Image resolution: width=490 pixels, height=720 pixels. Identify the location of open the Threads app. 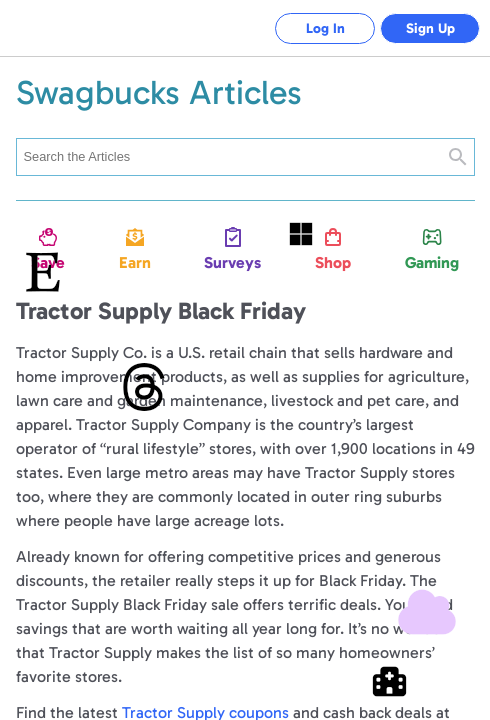
(144, 387).